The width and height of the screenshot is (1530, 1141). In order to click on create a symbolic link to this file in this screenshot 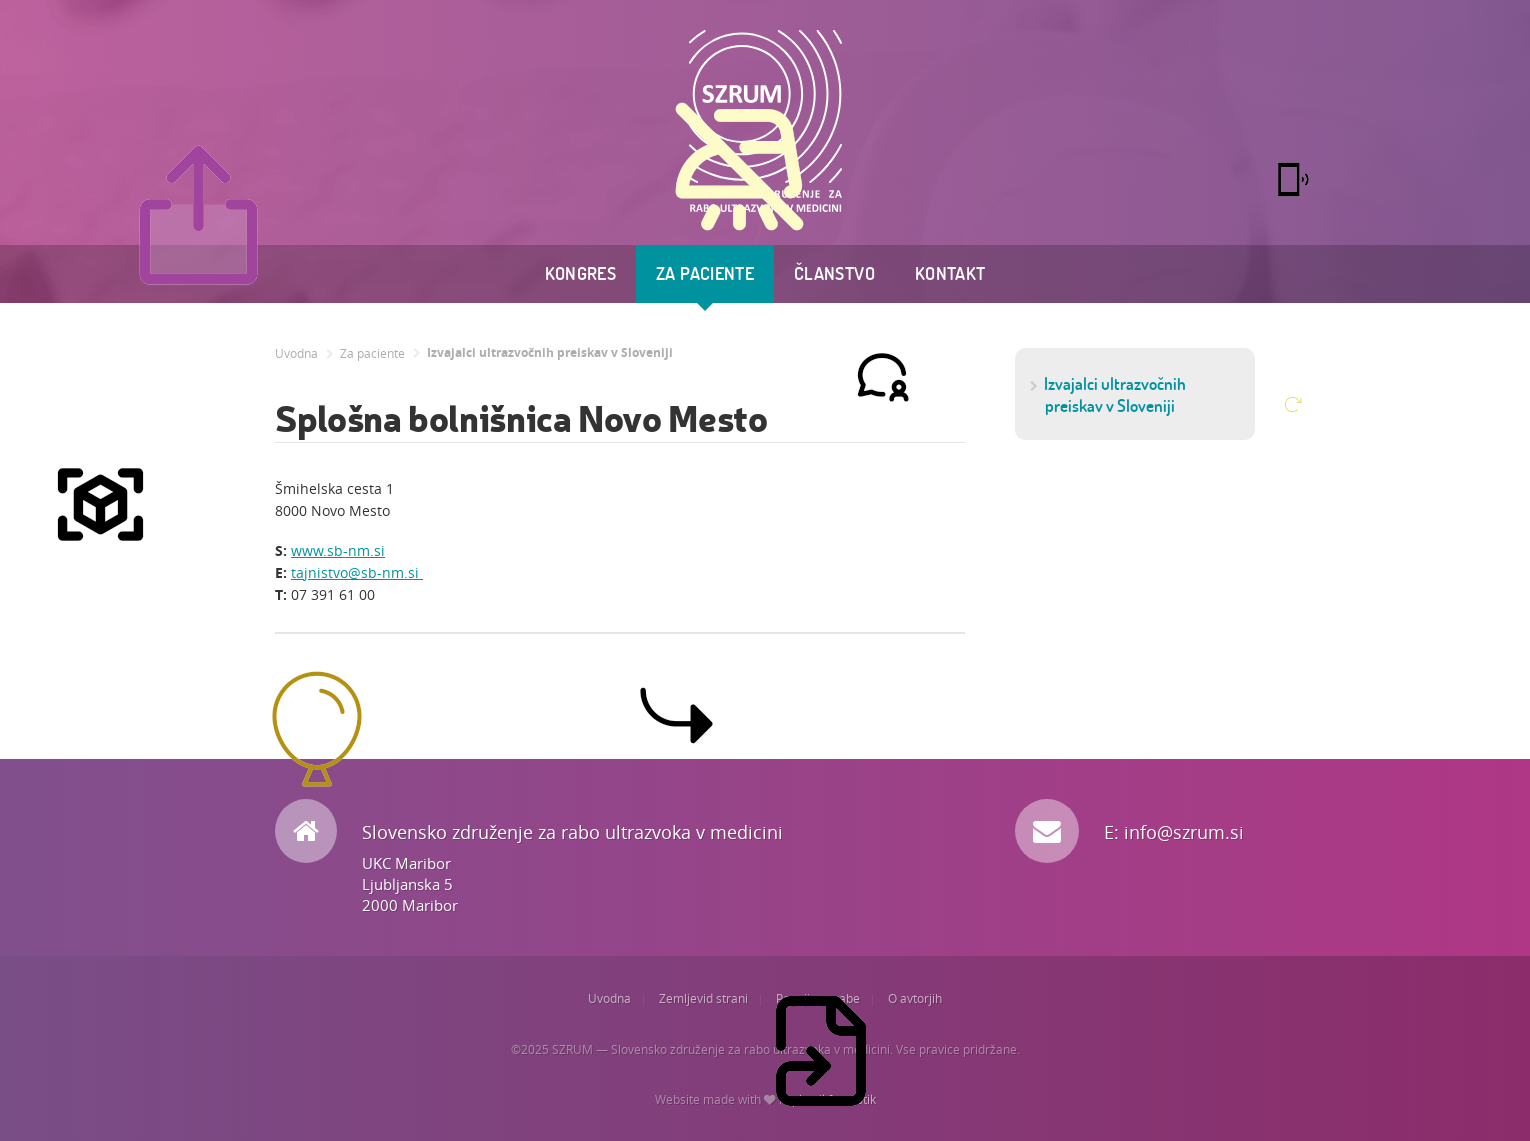, I will do `click(821, 1051)`.